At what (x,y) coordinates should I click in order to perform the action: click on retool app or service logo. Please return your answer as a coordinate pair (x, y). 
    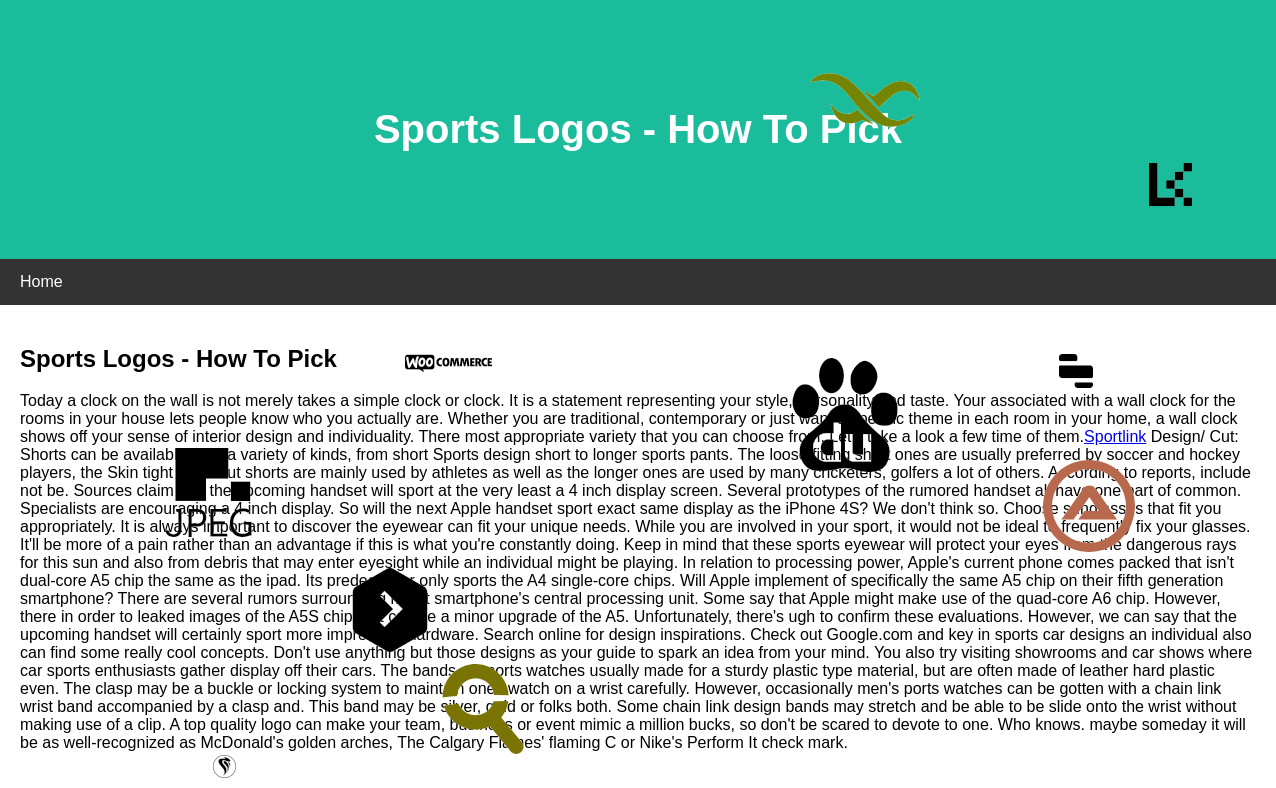
    Looking at the image, I should click on (1076, 371).